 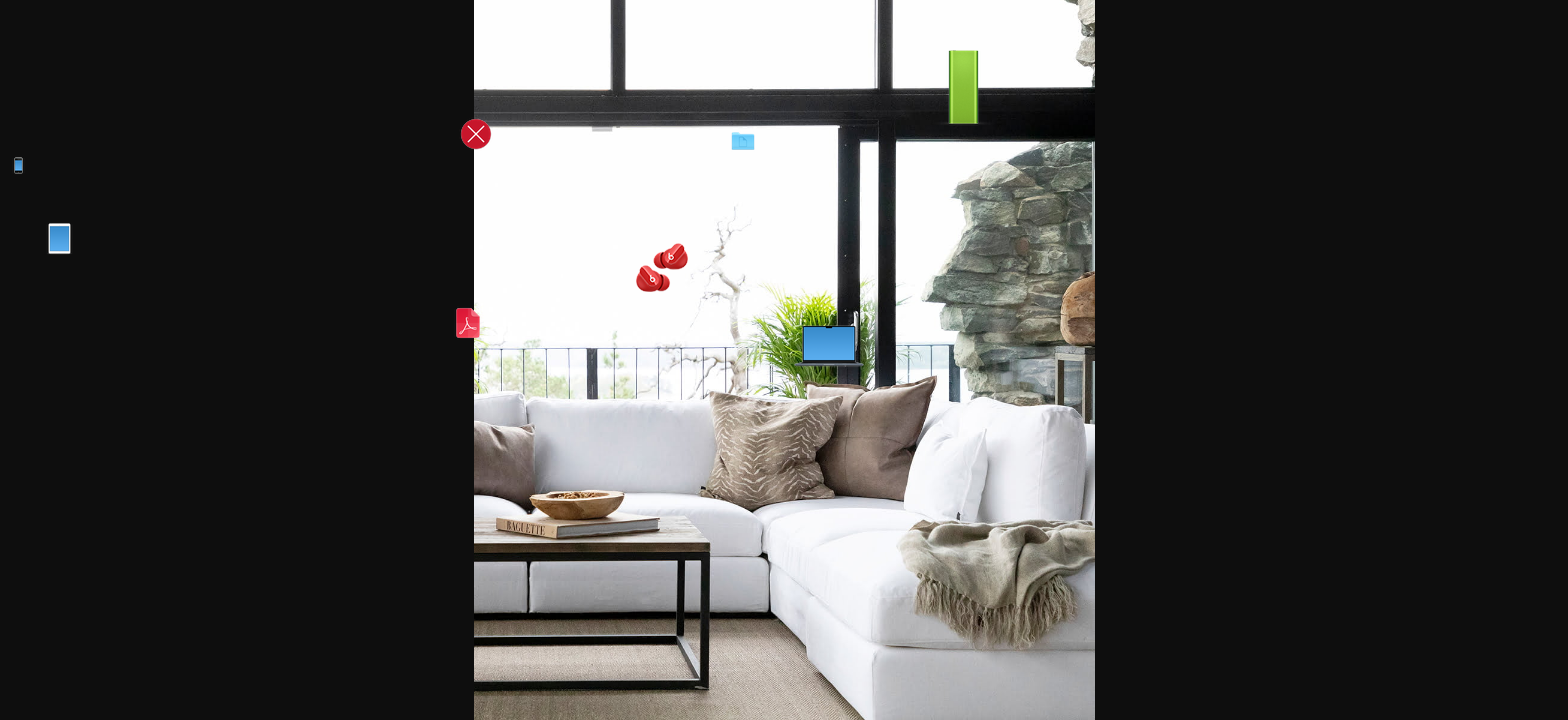 I want to click on iPad with cellular connectivity, so click(x=59, y=238).